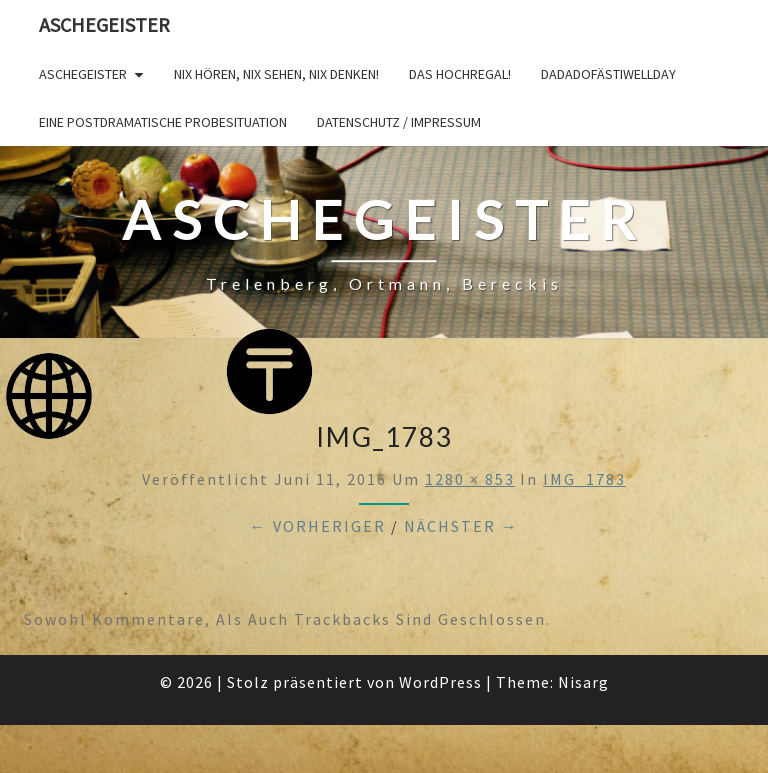 This screenshot has width=768, height=773. I want to click on access website or browse the web, so click(49, 396).